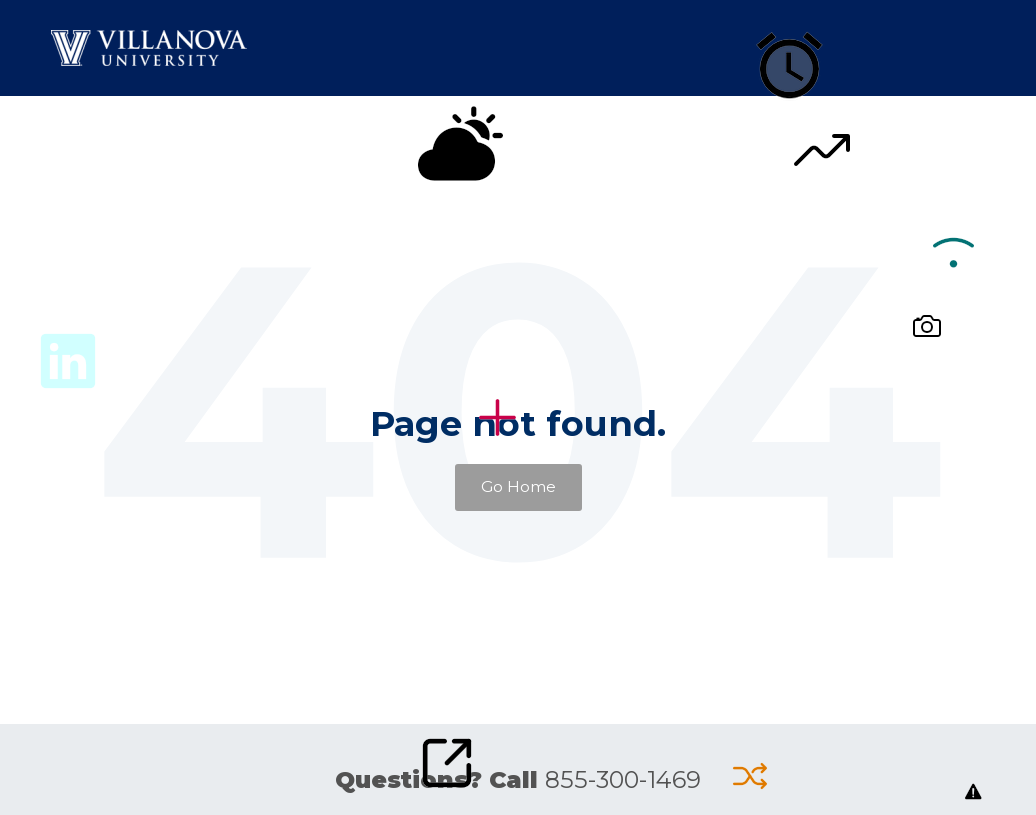 This screenshot has width=1036, height=815. I want to click on connect with LinkedIn, so click(68, 361).